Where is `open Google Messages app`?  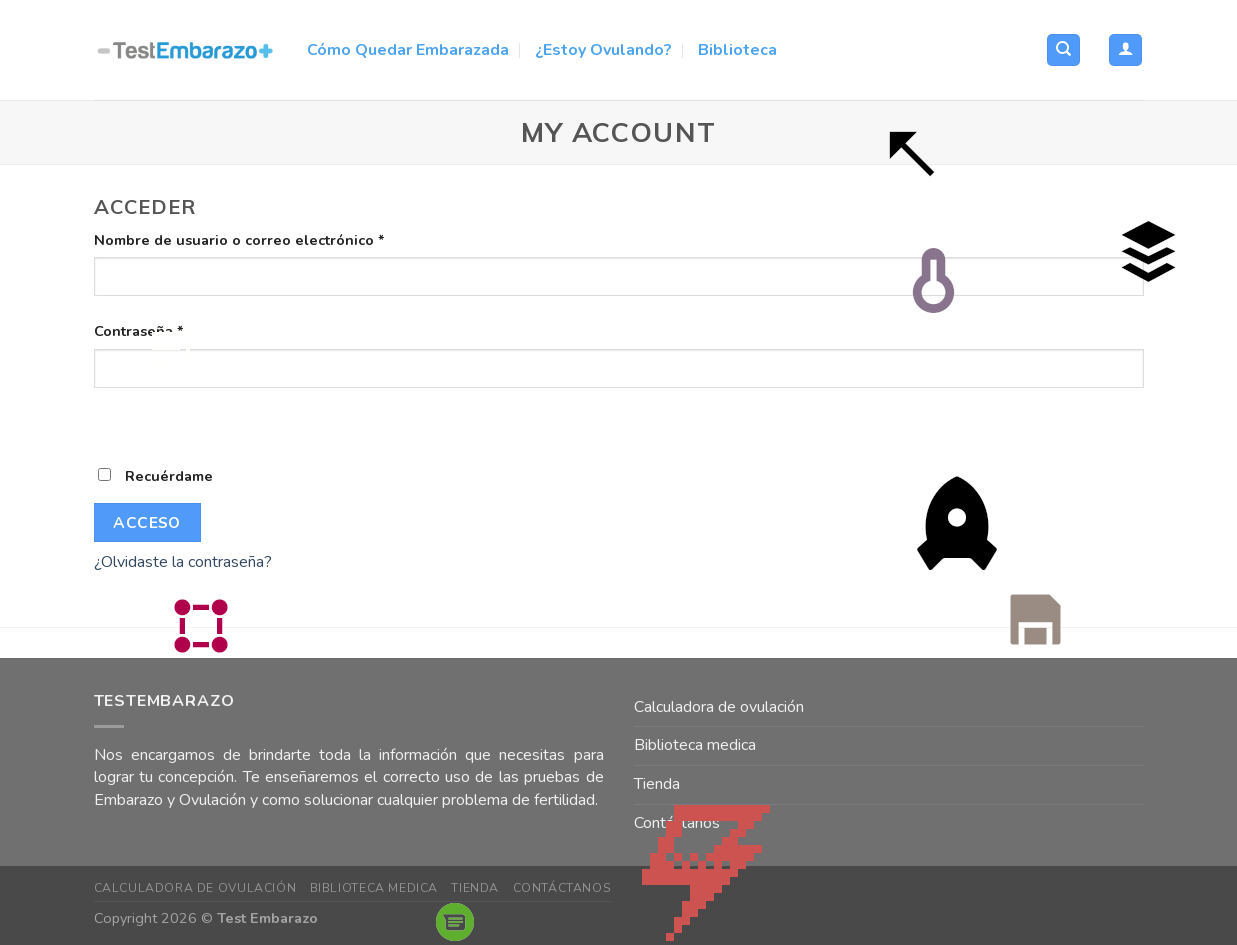
open Google Messages app is located at coordinates (455, 922).